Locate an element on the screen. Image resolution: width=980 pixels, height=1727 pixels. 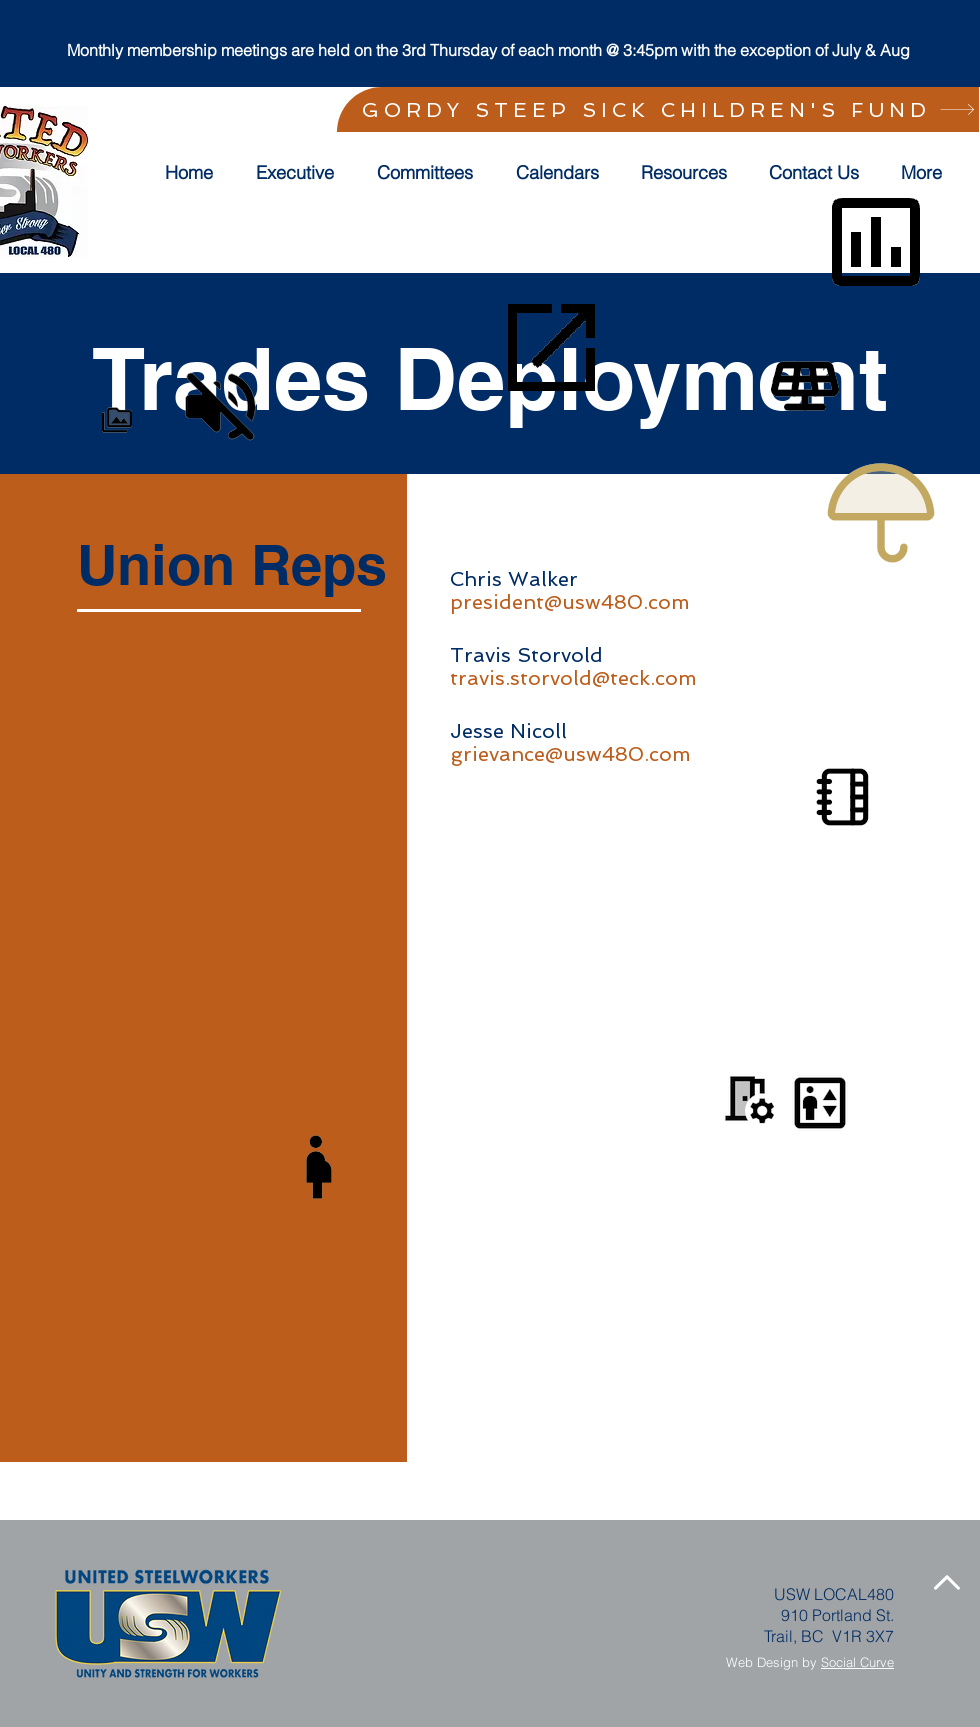
indicates elevator access or location is located at coordinates (820, 1103).